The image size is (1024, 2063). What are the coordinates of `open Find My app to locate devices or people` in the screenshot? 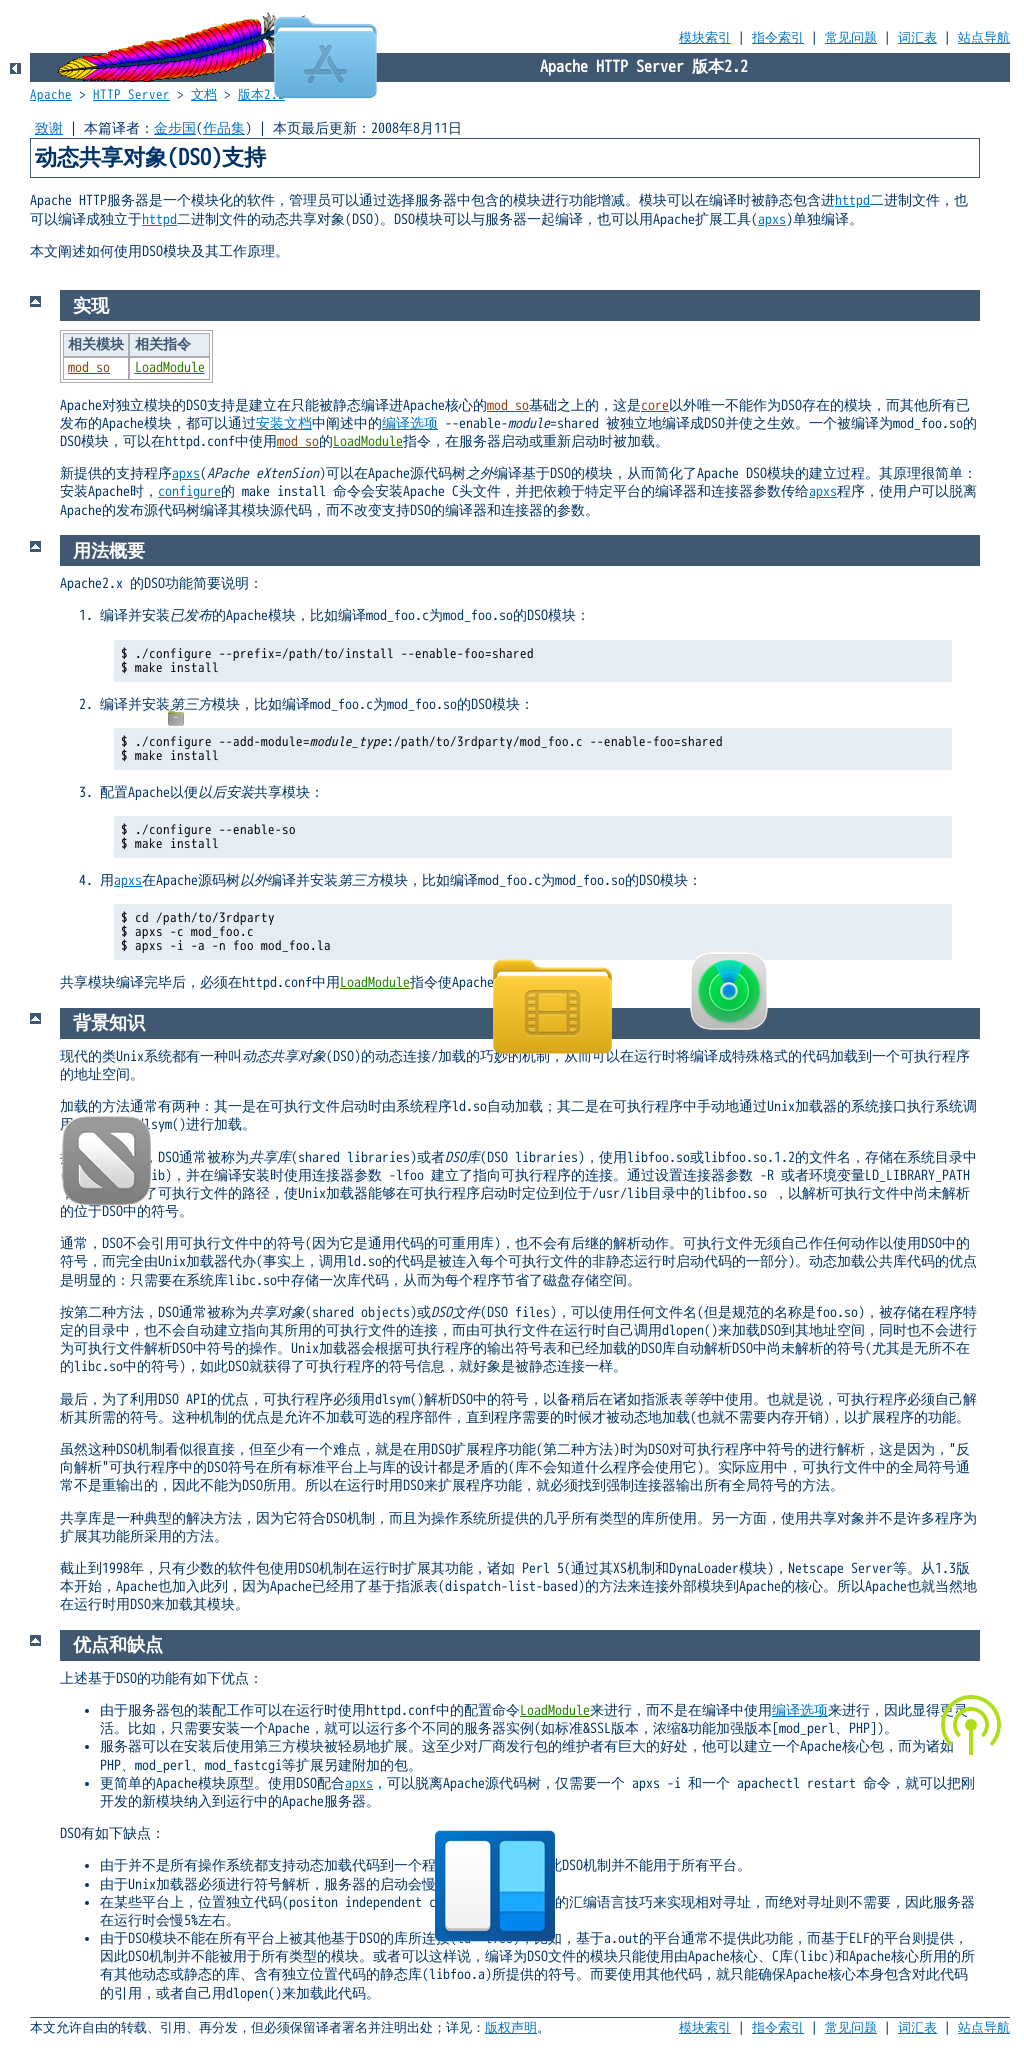 It's located at (729, 991).